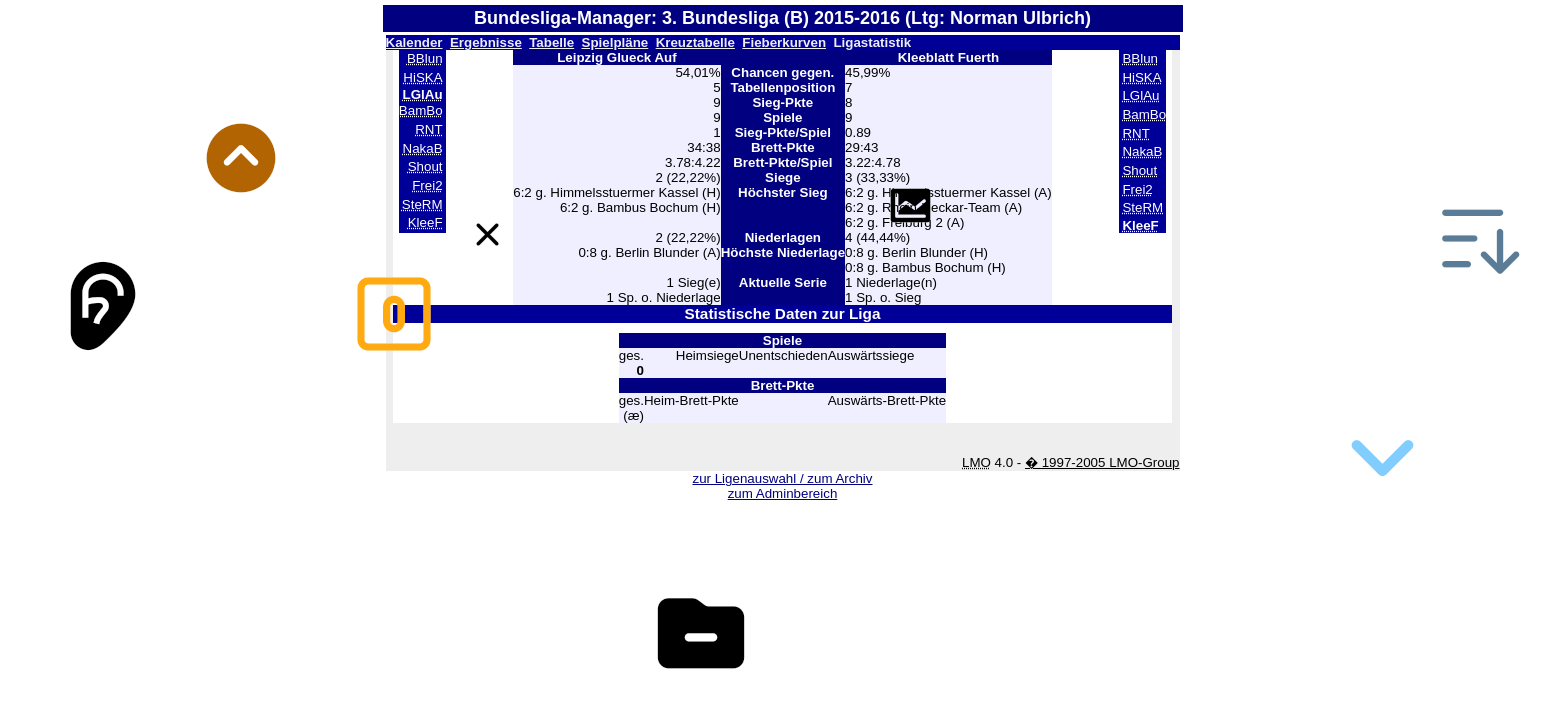 The width and height of the screenshot is (1568, 720). What do you see at coordinates (1477, 238) in the screenshot?
I see `sort items in ascending order` at bounding box center [1477, 238].